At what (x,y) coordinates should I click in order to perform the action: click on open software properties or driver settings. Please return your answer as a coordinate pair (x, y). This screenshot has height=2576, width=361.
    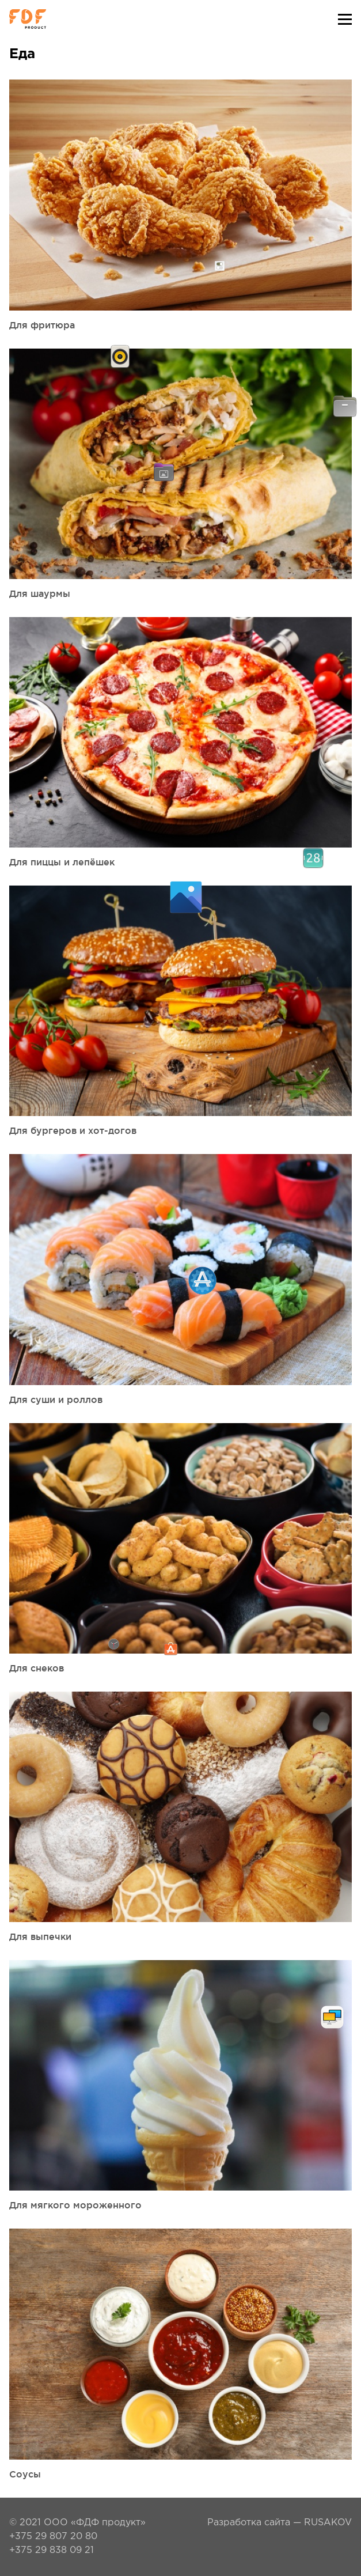
    Looking at the image, I should click on (202, 1280).